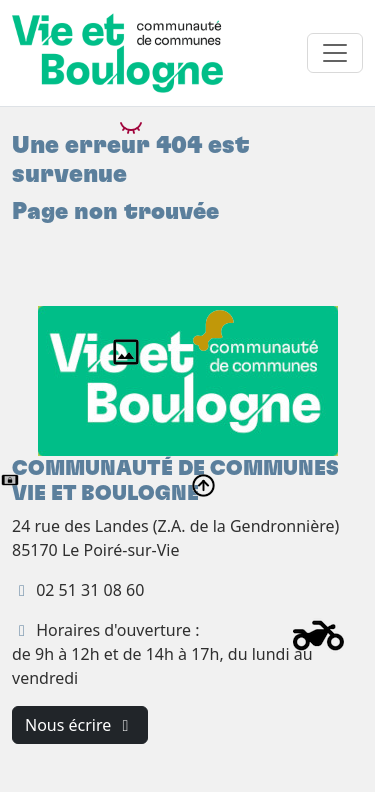 This screenshot has width=375, height=792. Describe the element at coordinates (213, 330) in the screenshot. I see `access food or dining options` at that location.